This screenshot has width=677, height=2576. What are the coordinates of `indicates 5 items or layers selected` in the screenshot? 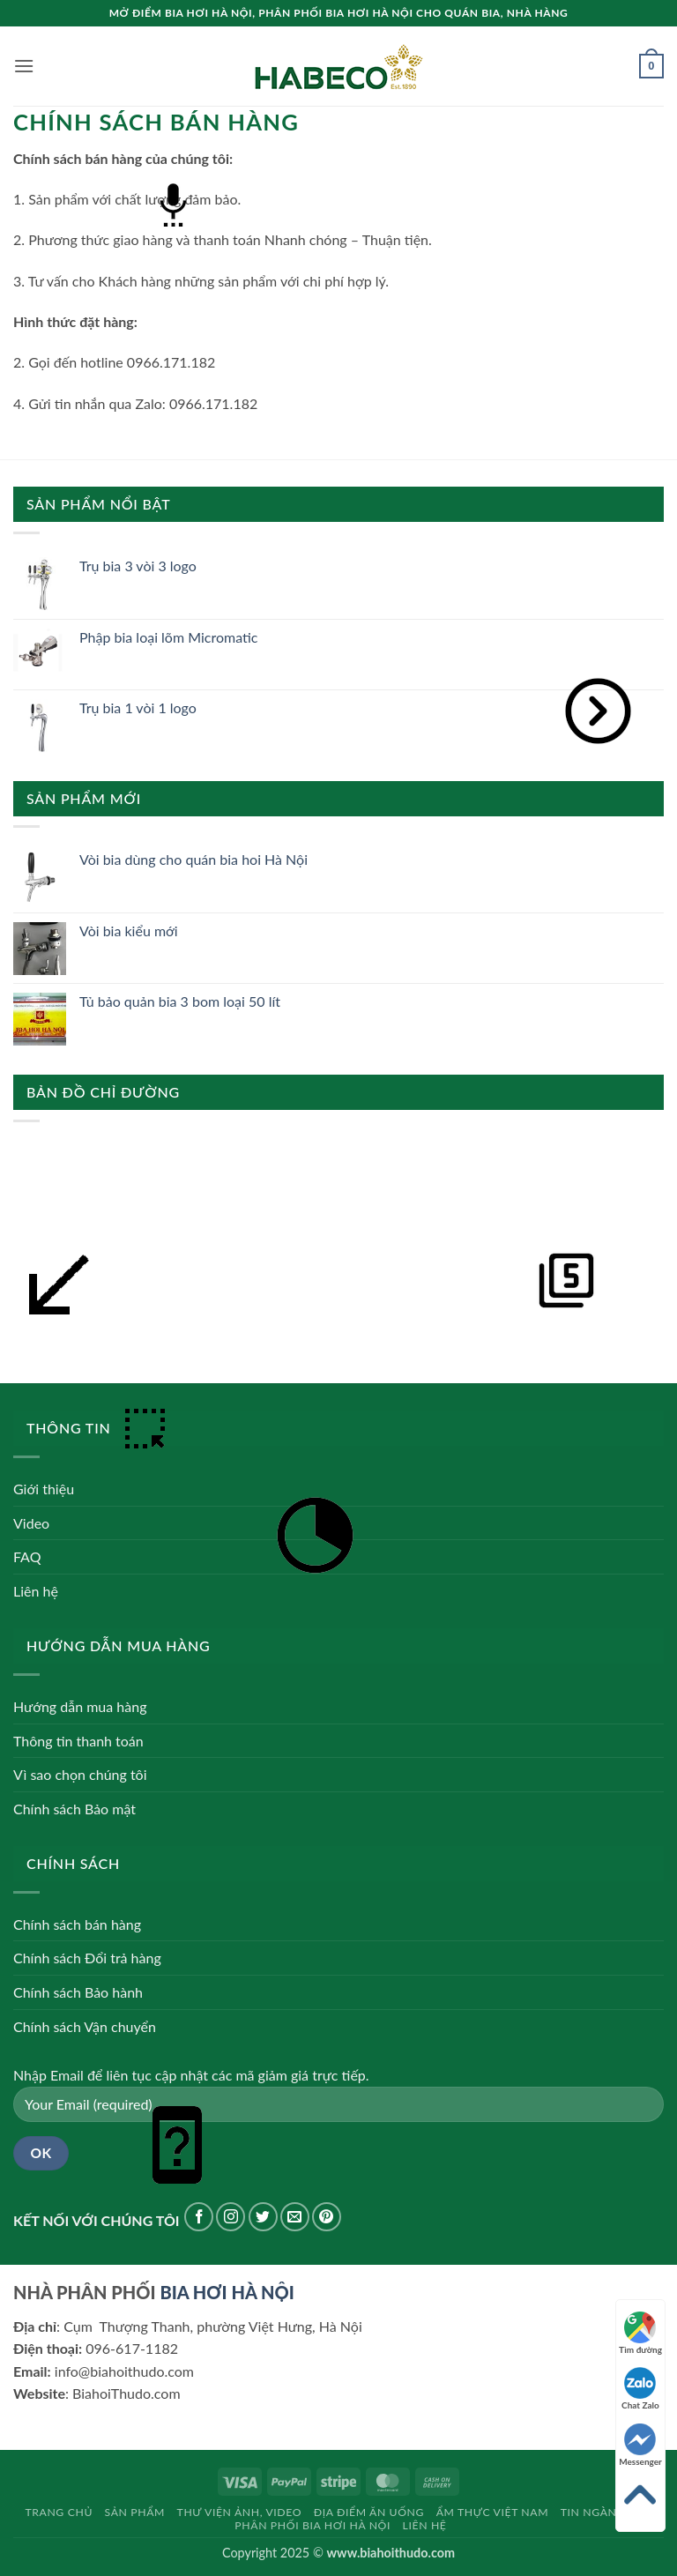 It's located at (566, 1280).